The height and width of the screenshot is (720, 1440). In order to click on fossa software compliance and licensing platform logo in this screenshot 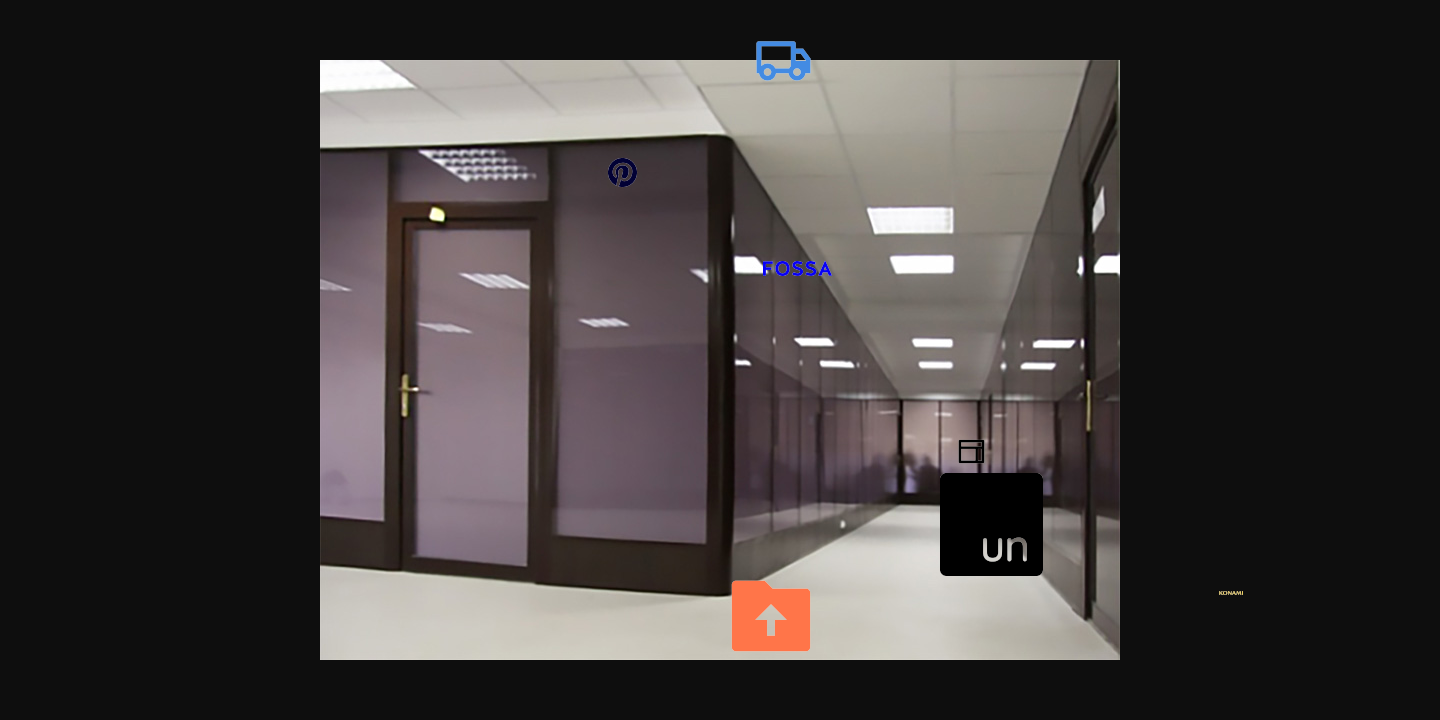, I will do `click(797, 268)`.